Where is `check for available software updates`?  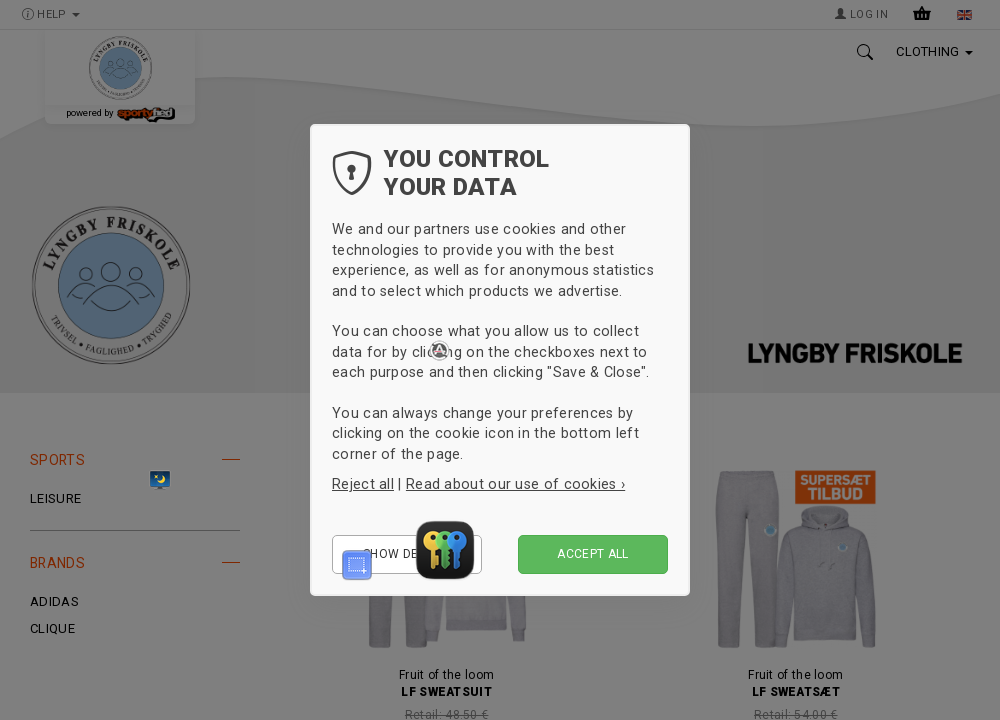
check for available software updates is located at coordinates (439, 350).